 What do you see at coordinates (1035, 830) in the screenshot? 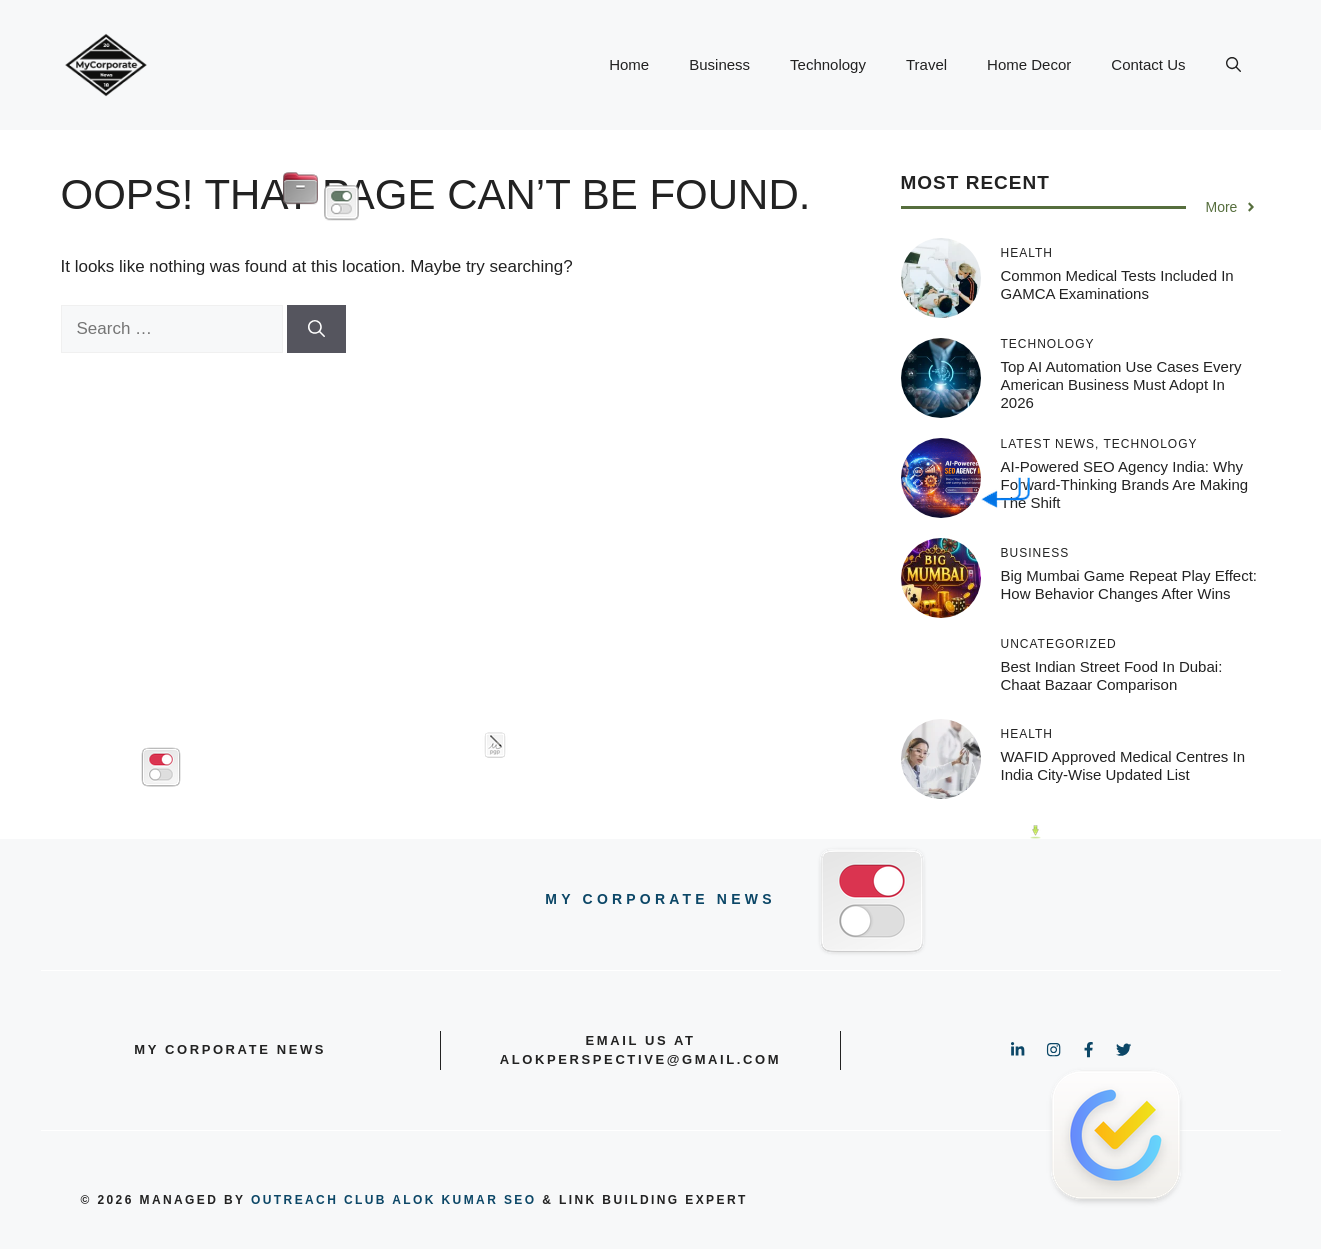
I see `save the current file or document` at bounding box center [1035, 830].